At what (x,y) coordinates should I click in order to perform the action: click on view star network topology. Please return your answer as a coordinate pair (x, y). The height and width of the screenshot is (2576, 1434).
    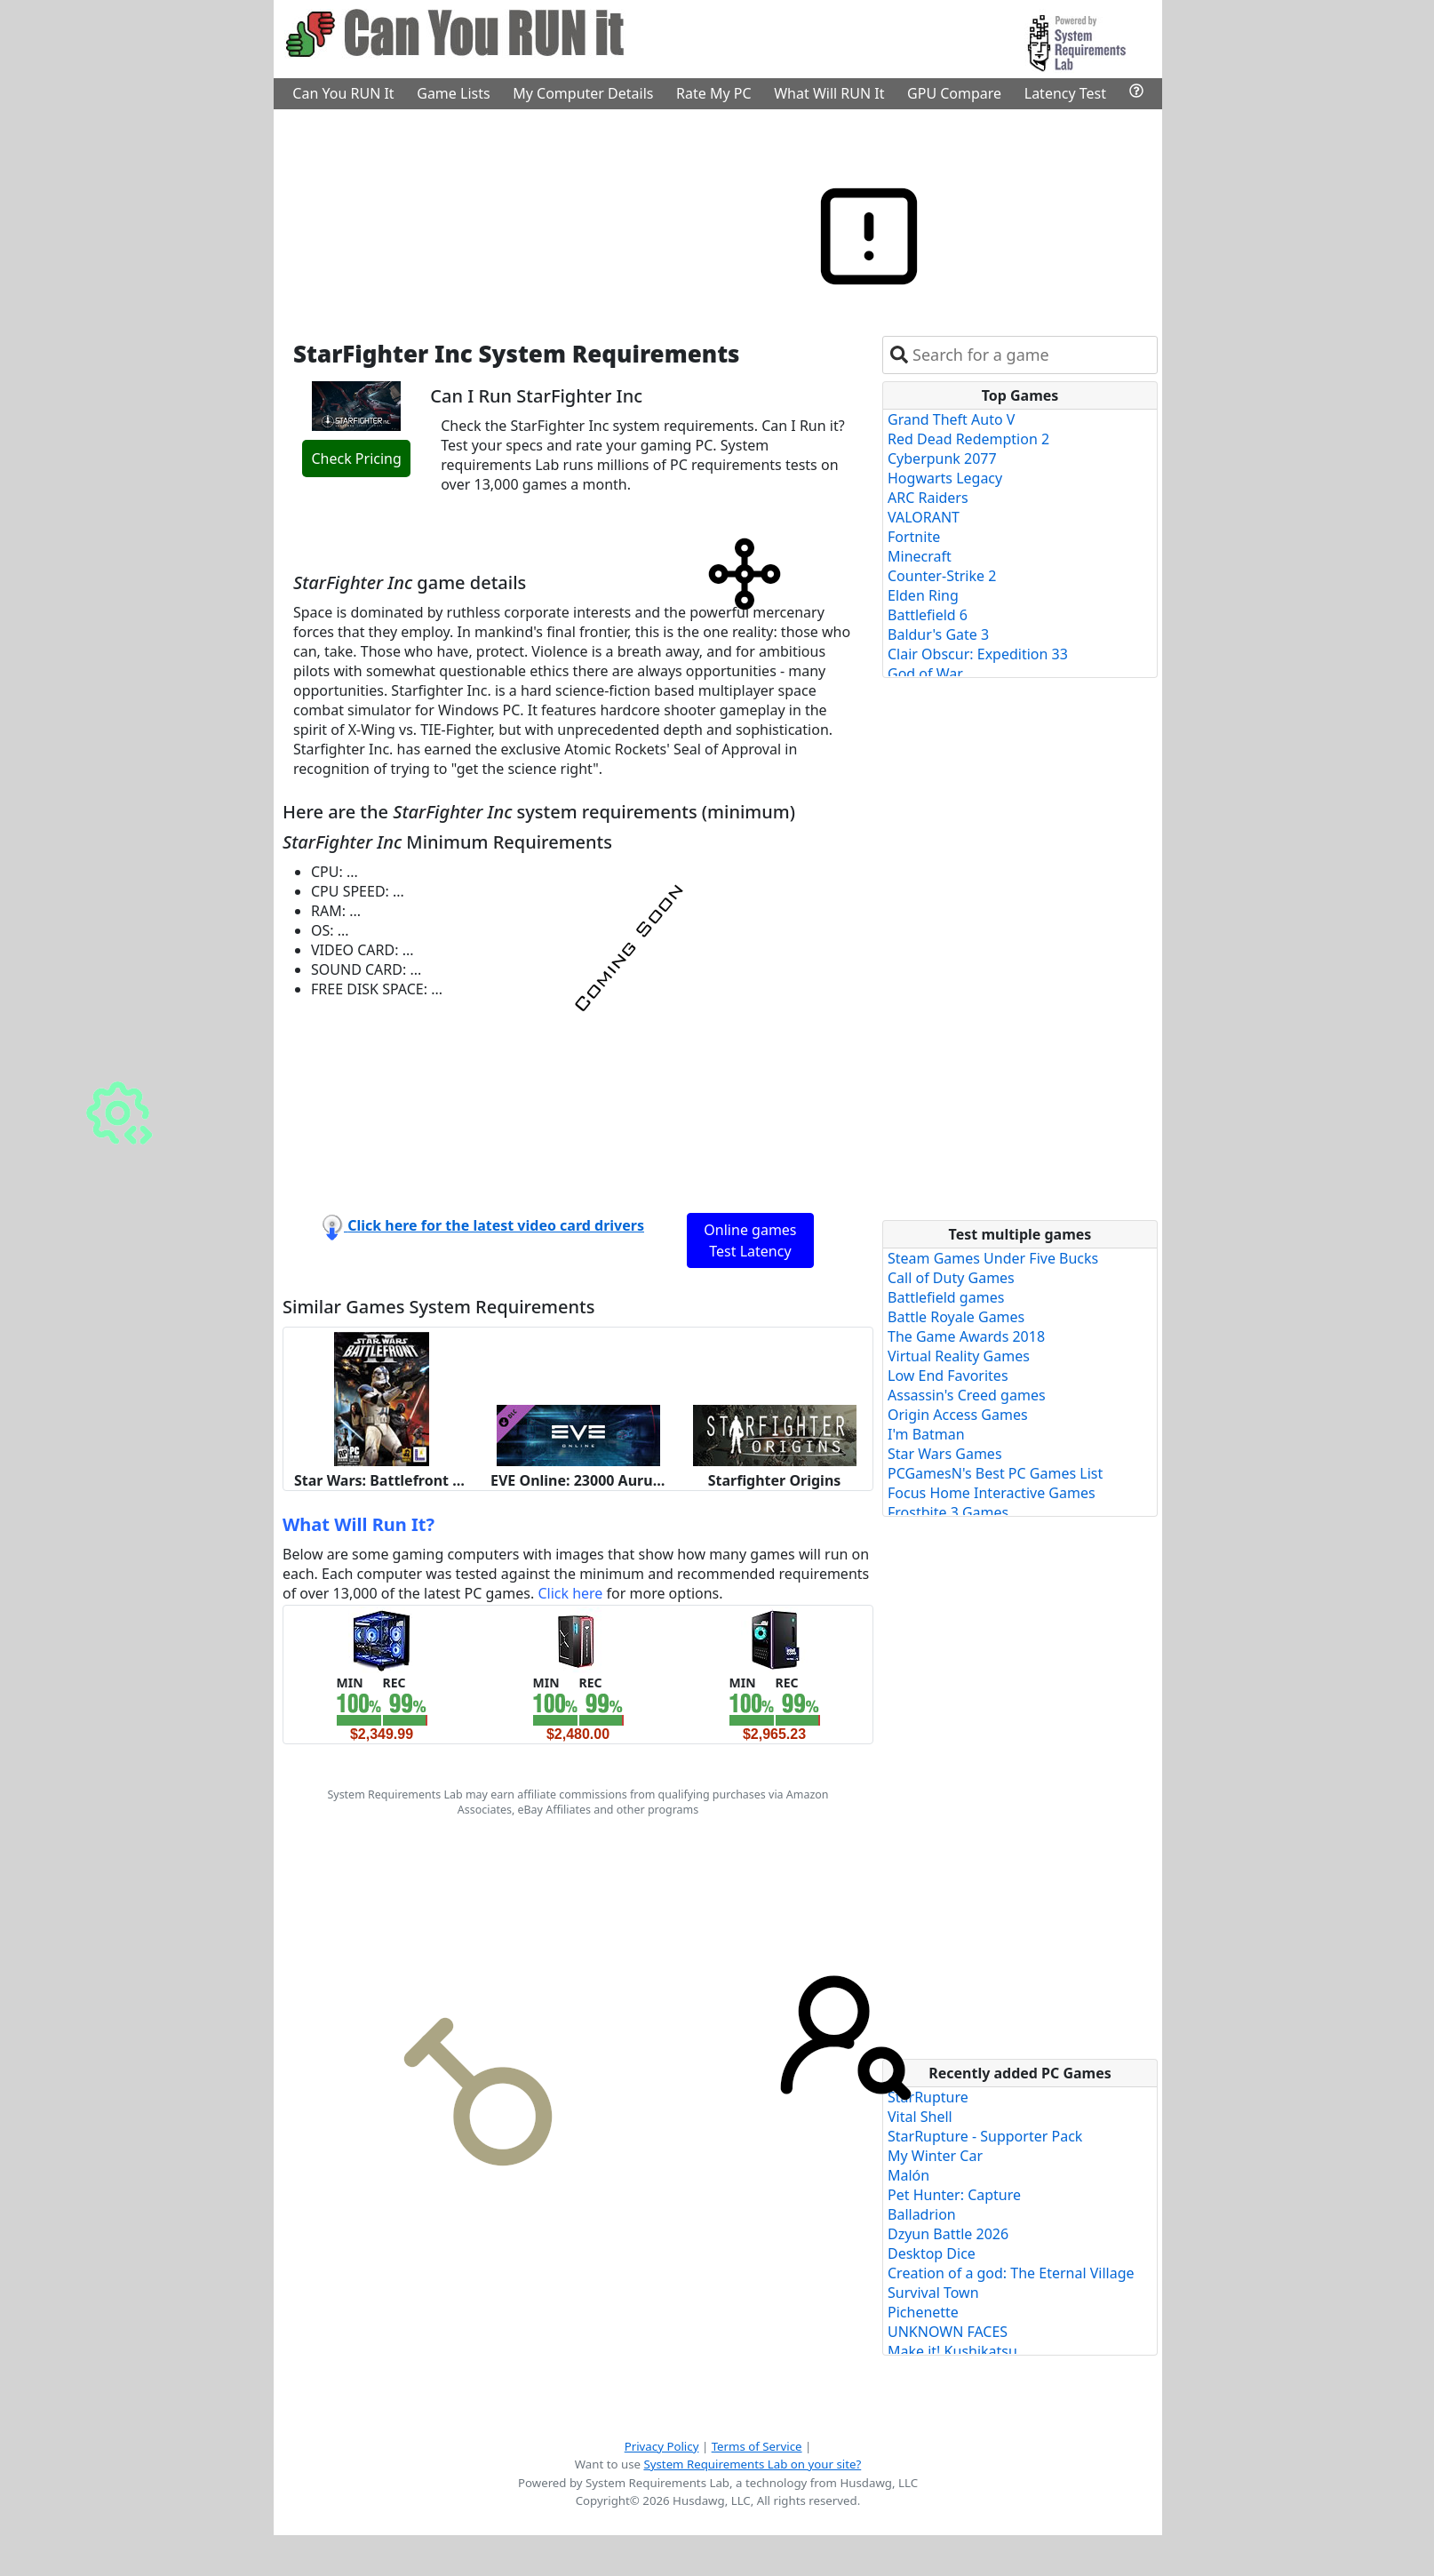
    Looking at the image, I should click on (745, 574).